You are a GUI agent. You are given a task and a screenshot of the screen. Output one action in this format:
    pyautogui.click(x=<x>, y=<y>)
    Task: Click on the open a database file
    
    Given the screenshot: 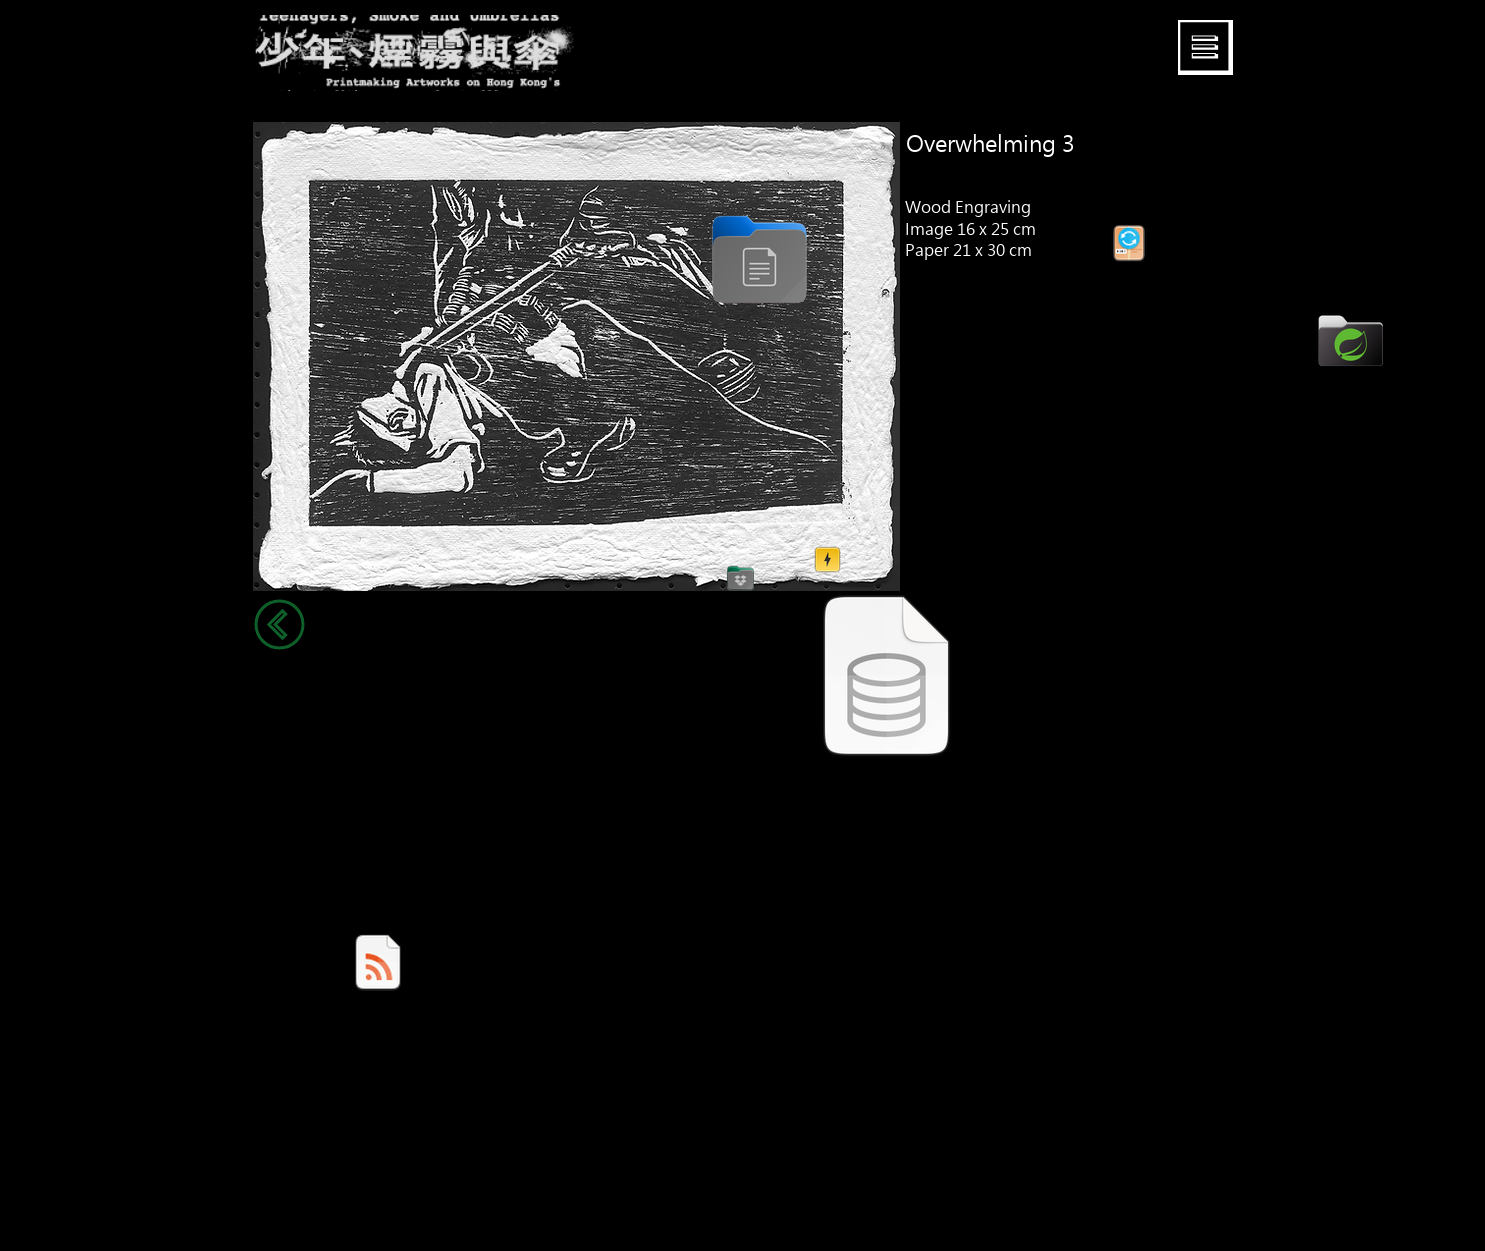 What is the action you would take?
    pyautogui.click(x=886, y=675)
    